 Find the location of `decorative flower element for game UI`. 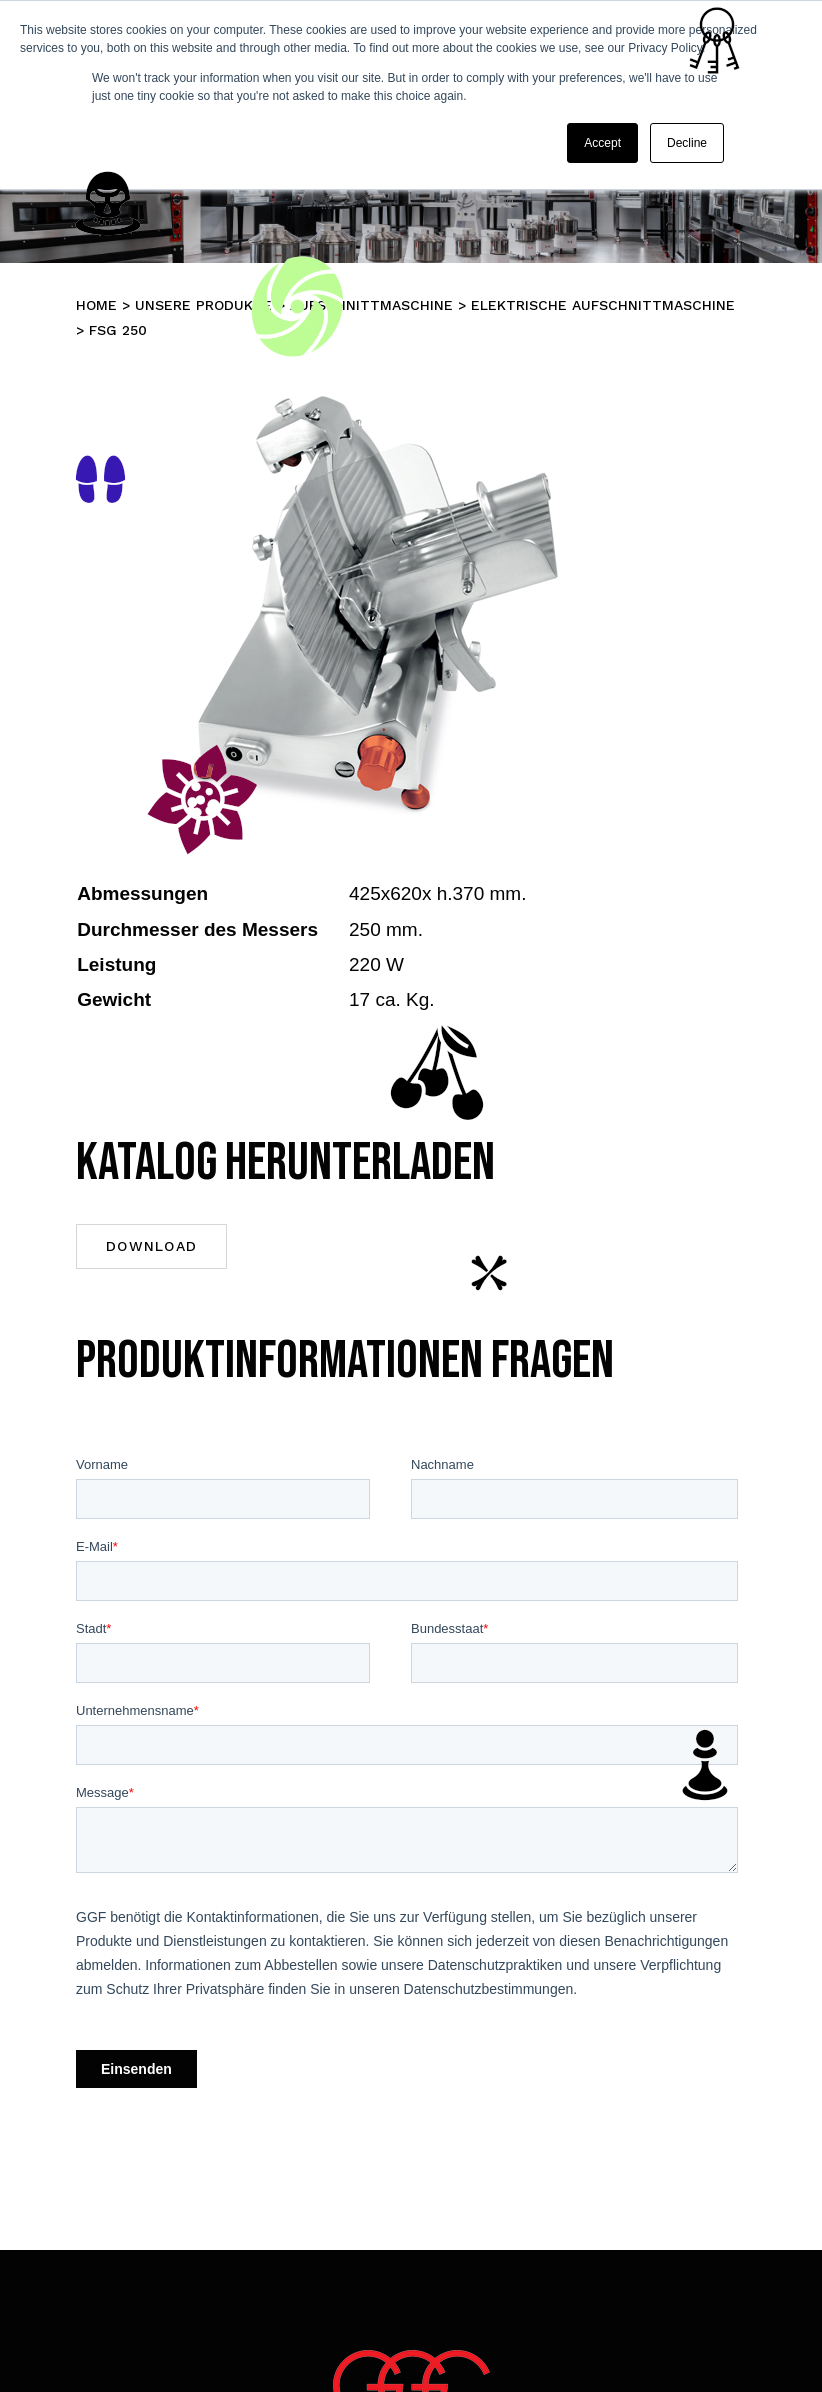

decorative flower element for game UI is located at coordinates (202, 799).